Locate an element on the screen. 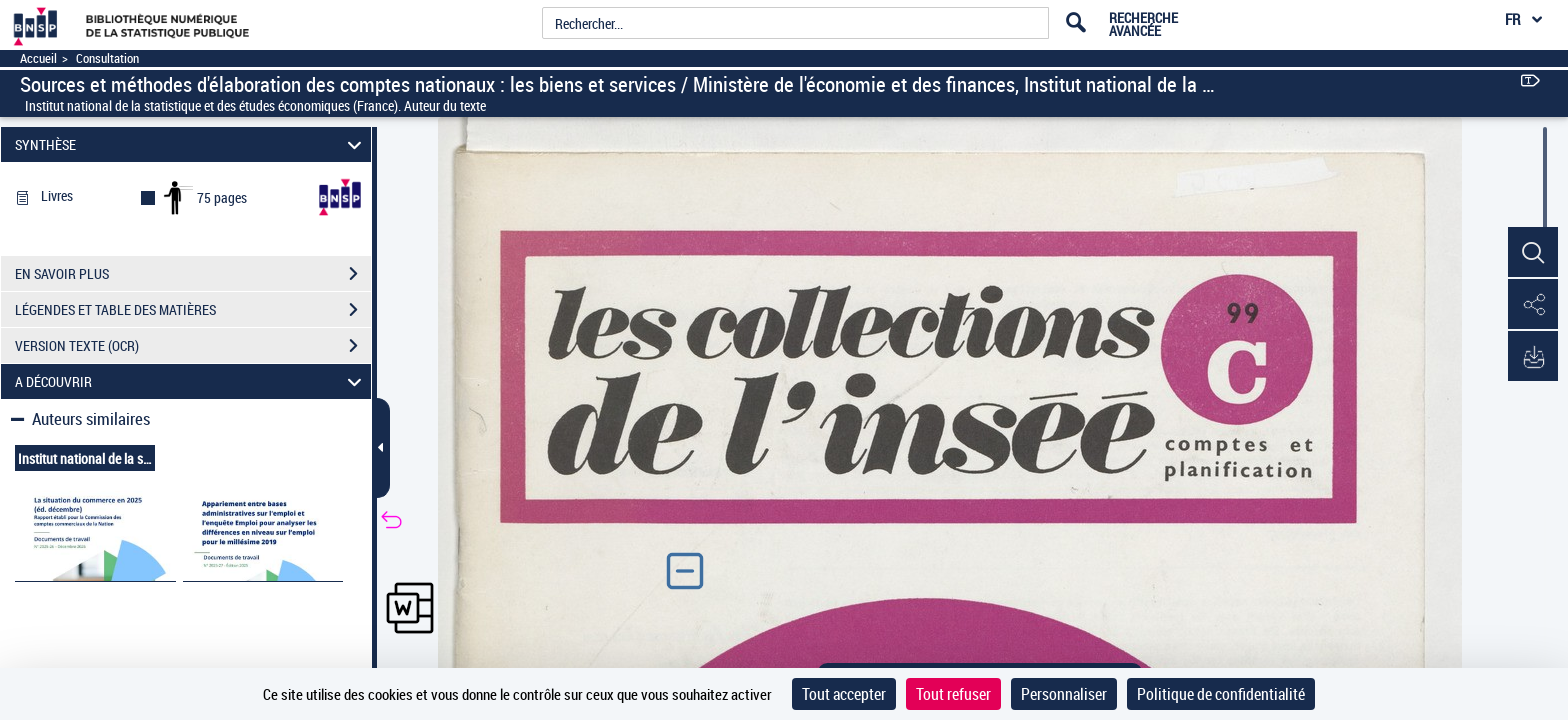  open Microsoft Word is located at coordinates (412, 608).